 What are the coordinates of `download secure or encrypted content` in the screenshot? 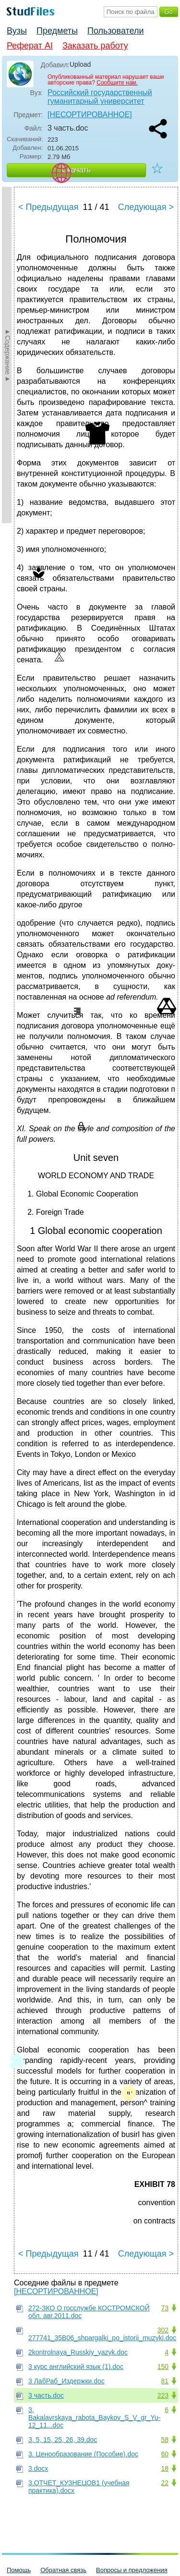 It's located at (81, 1126).